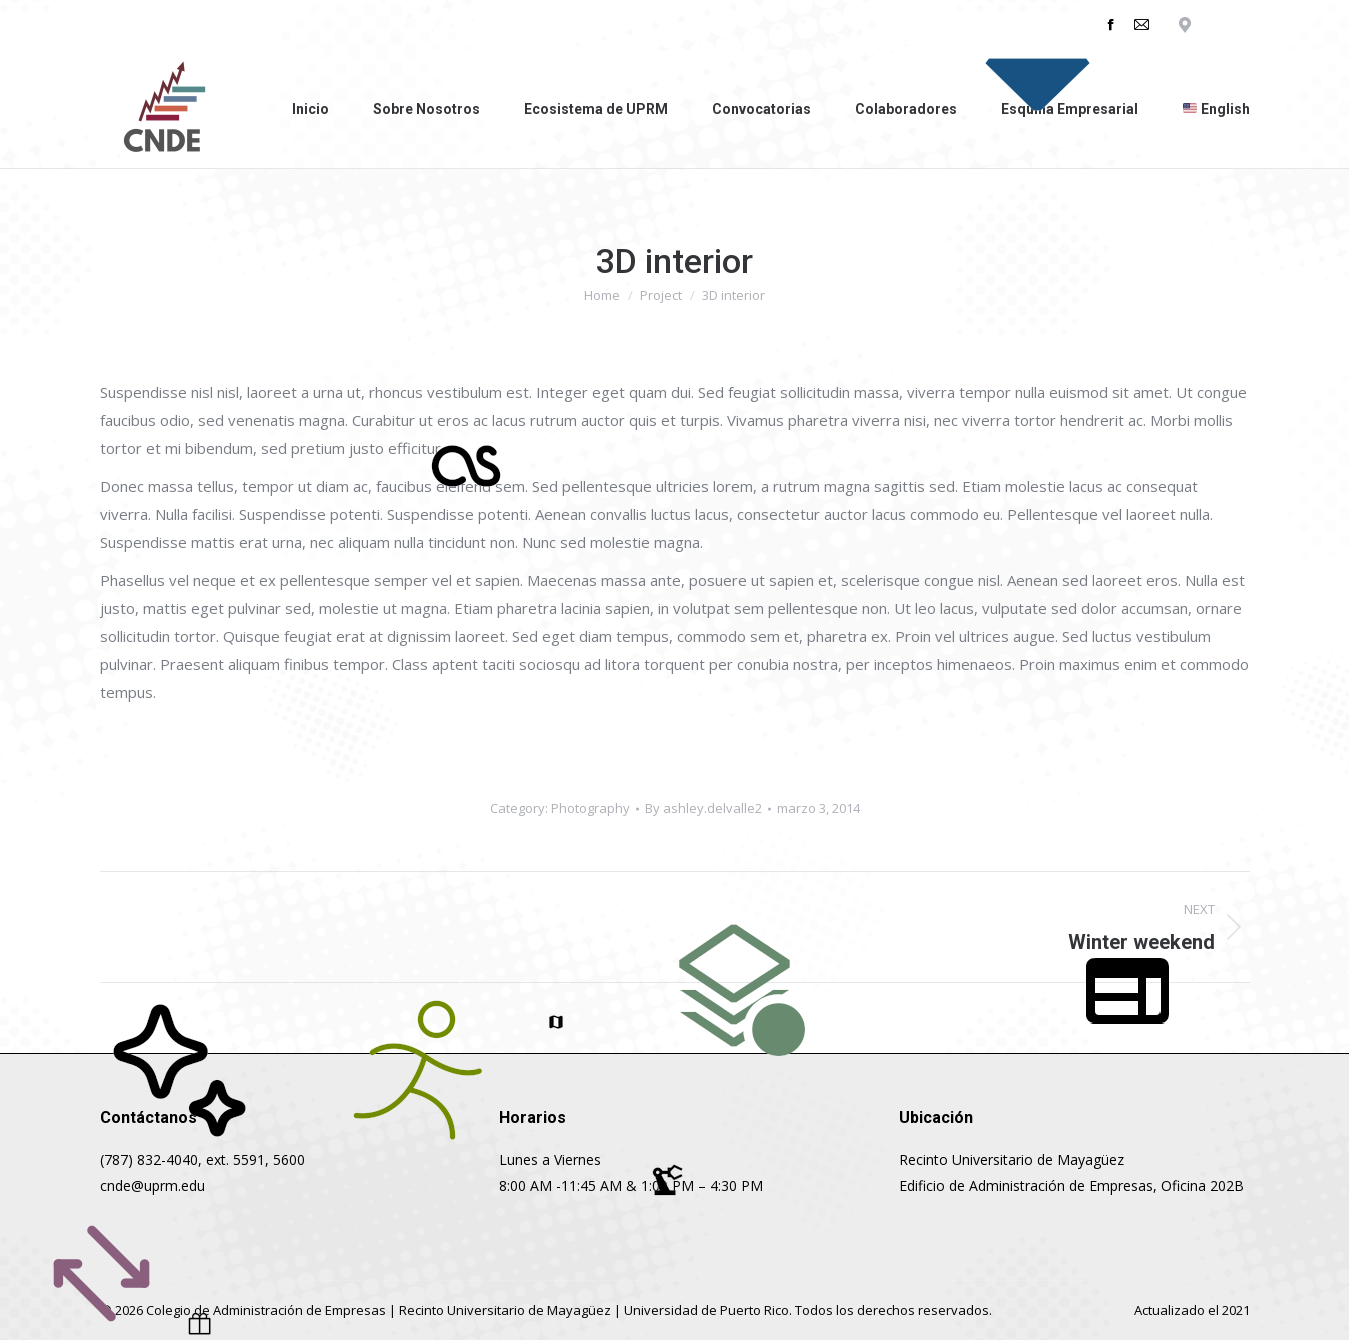 Image resolution: width=1349 pixels, height=1340 pixels. Describe the element at coordinates (667, 1180) in the screenshot. I see `access precision manufacturing settings` at that location.